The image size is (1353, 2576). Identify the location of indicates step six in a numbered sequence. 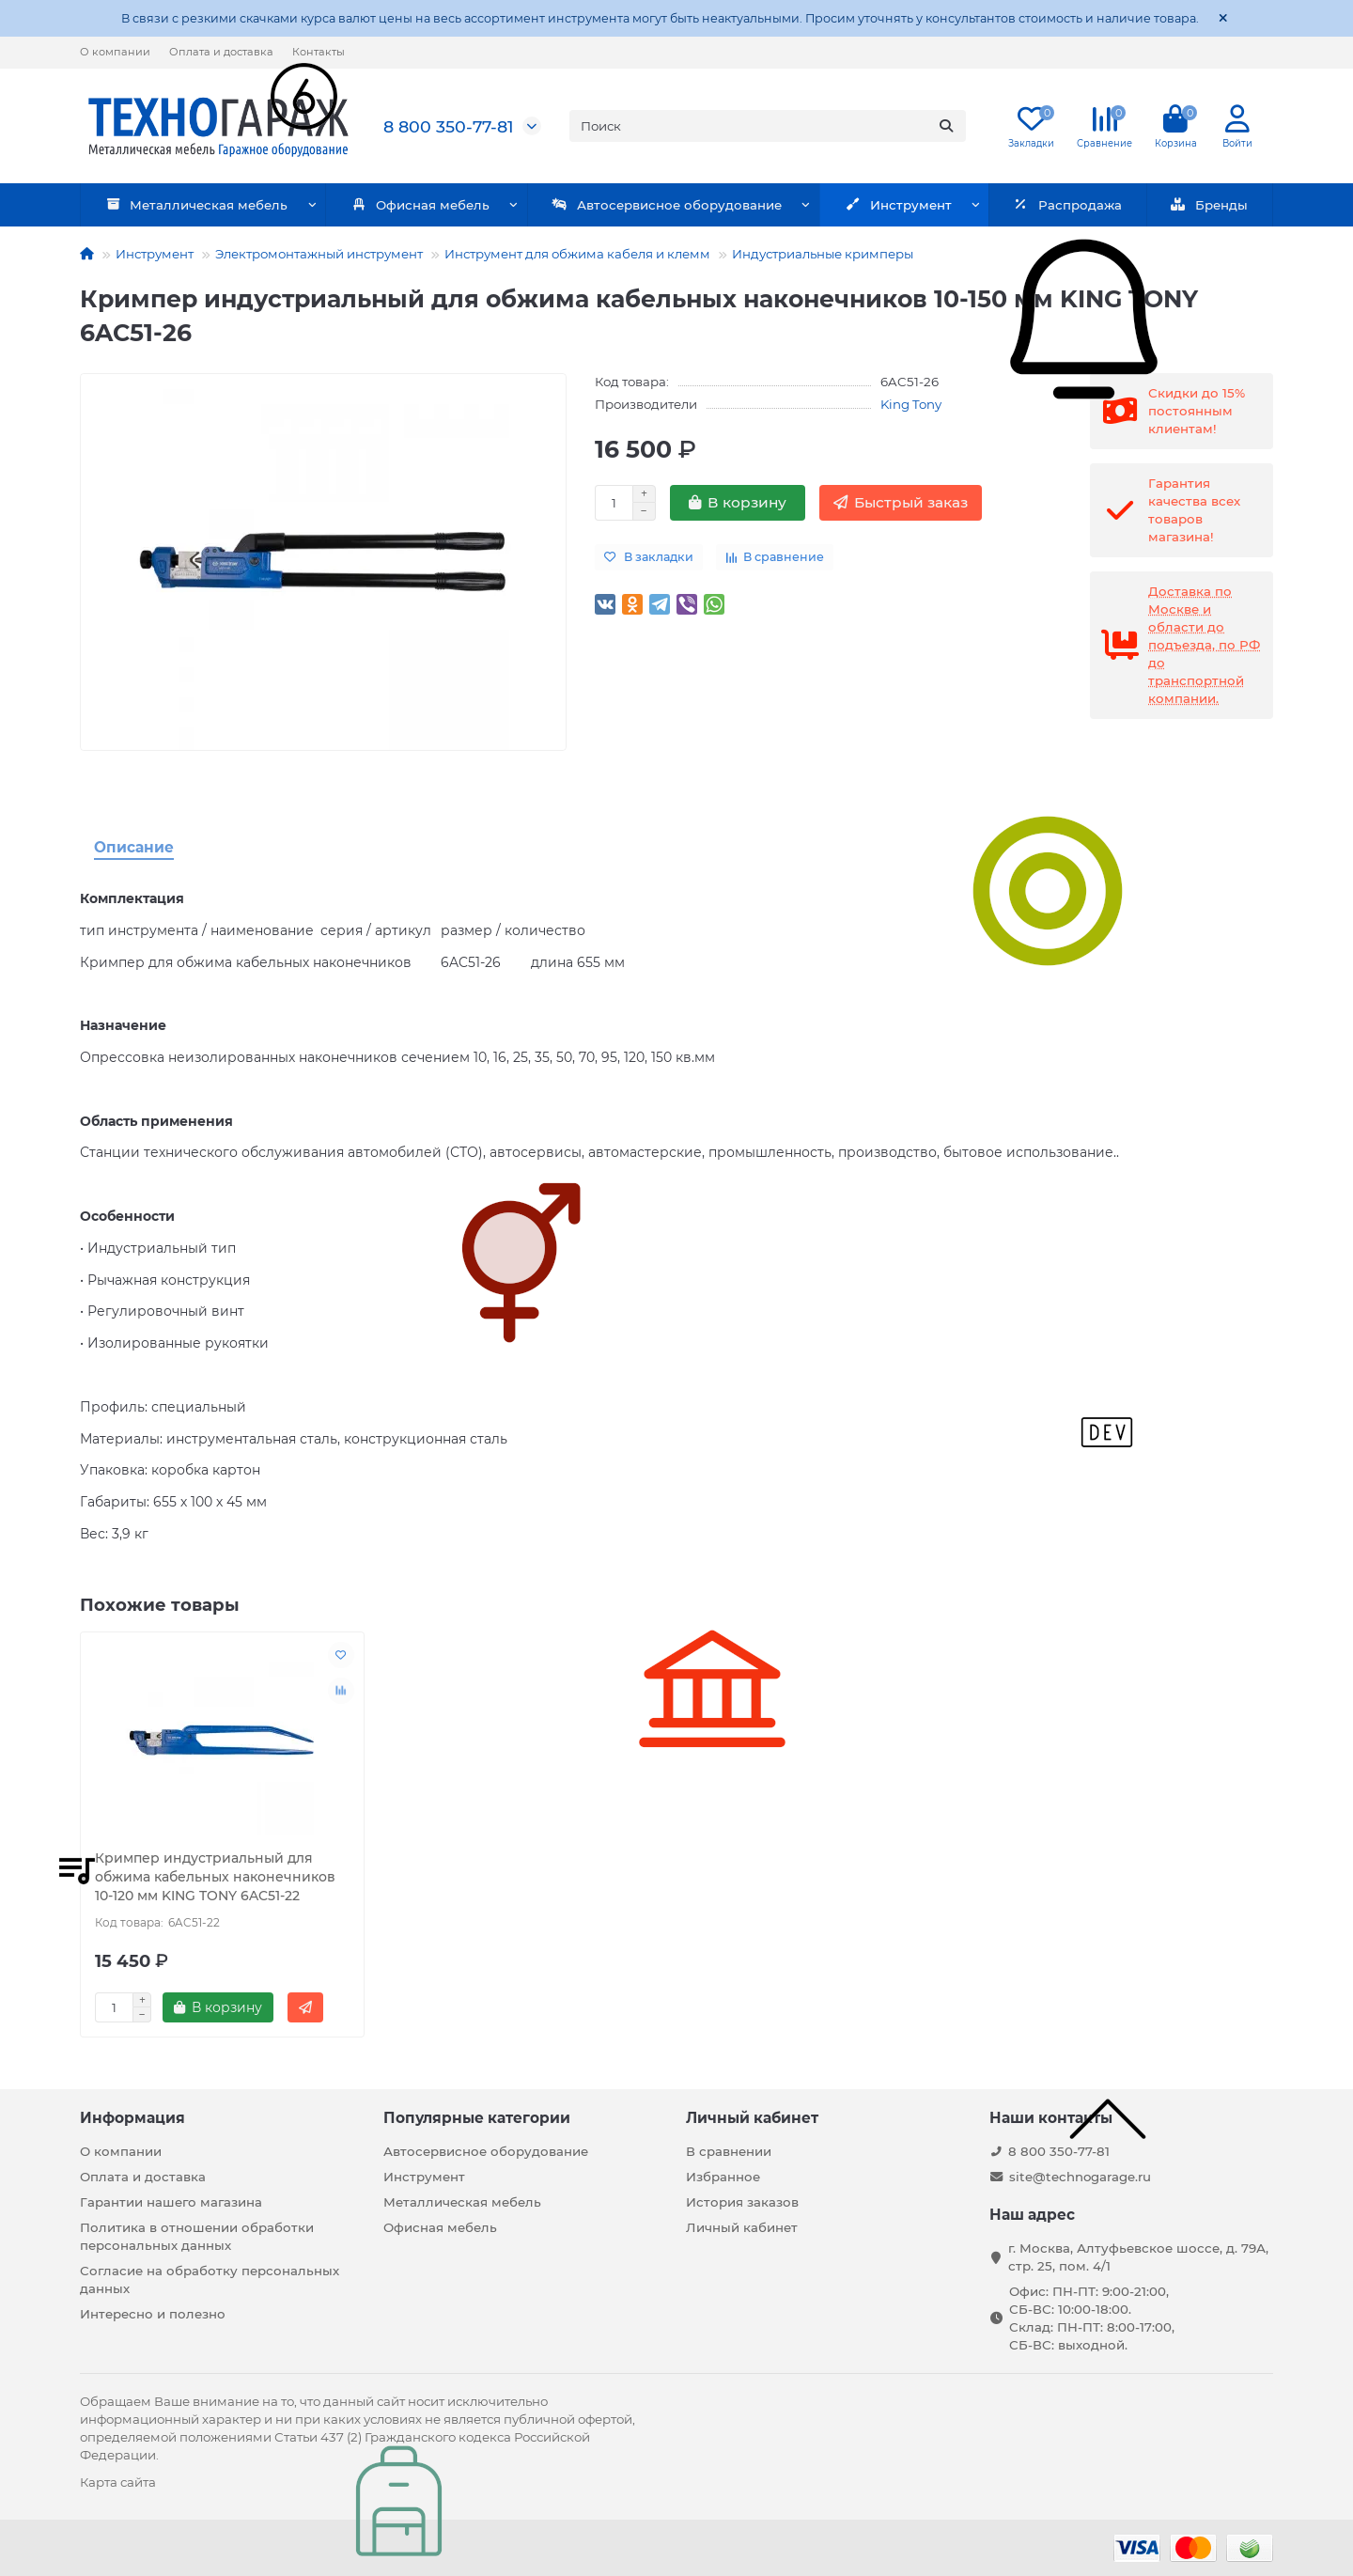
(303, 96).